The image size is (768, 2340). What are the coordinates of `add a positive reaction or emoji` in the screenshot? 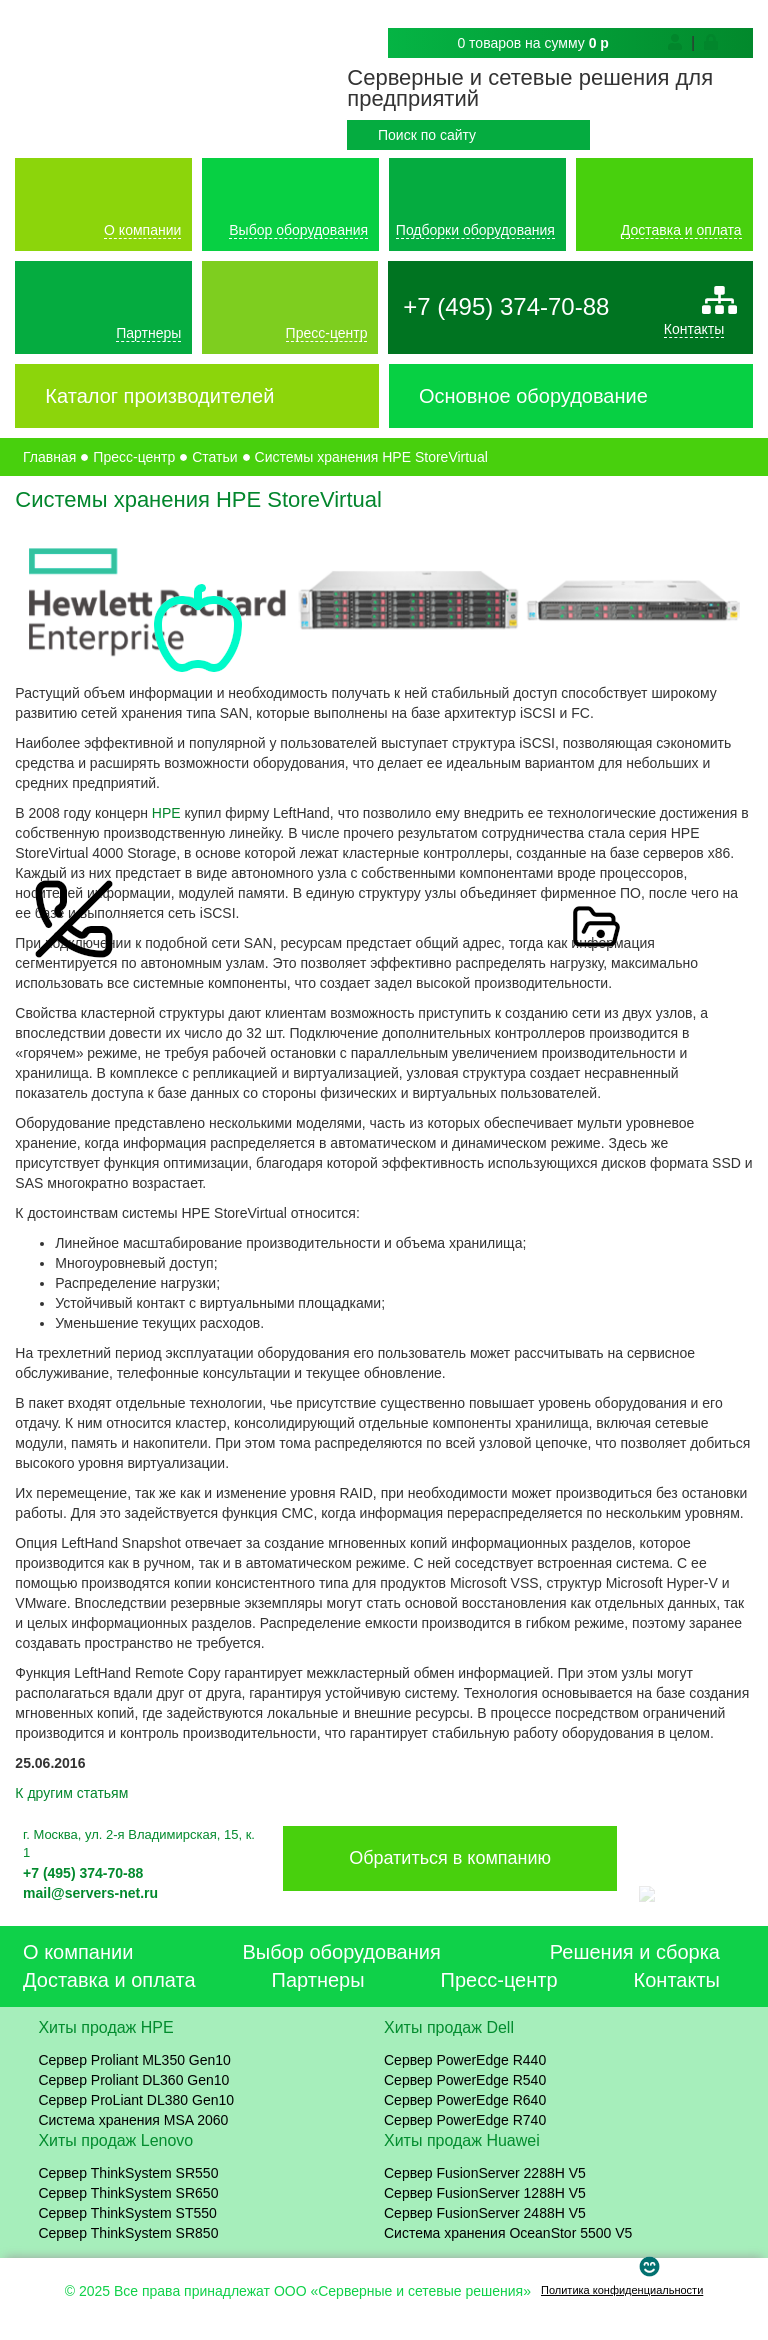 It's located at (649, 2266).